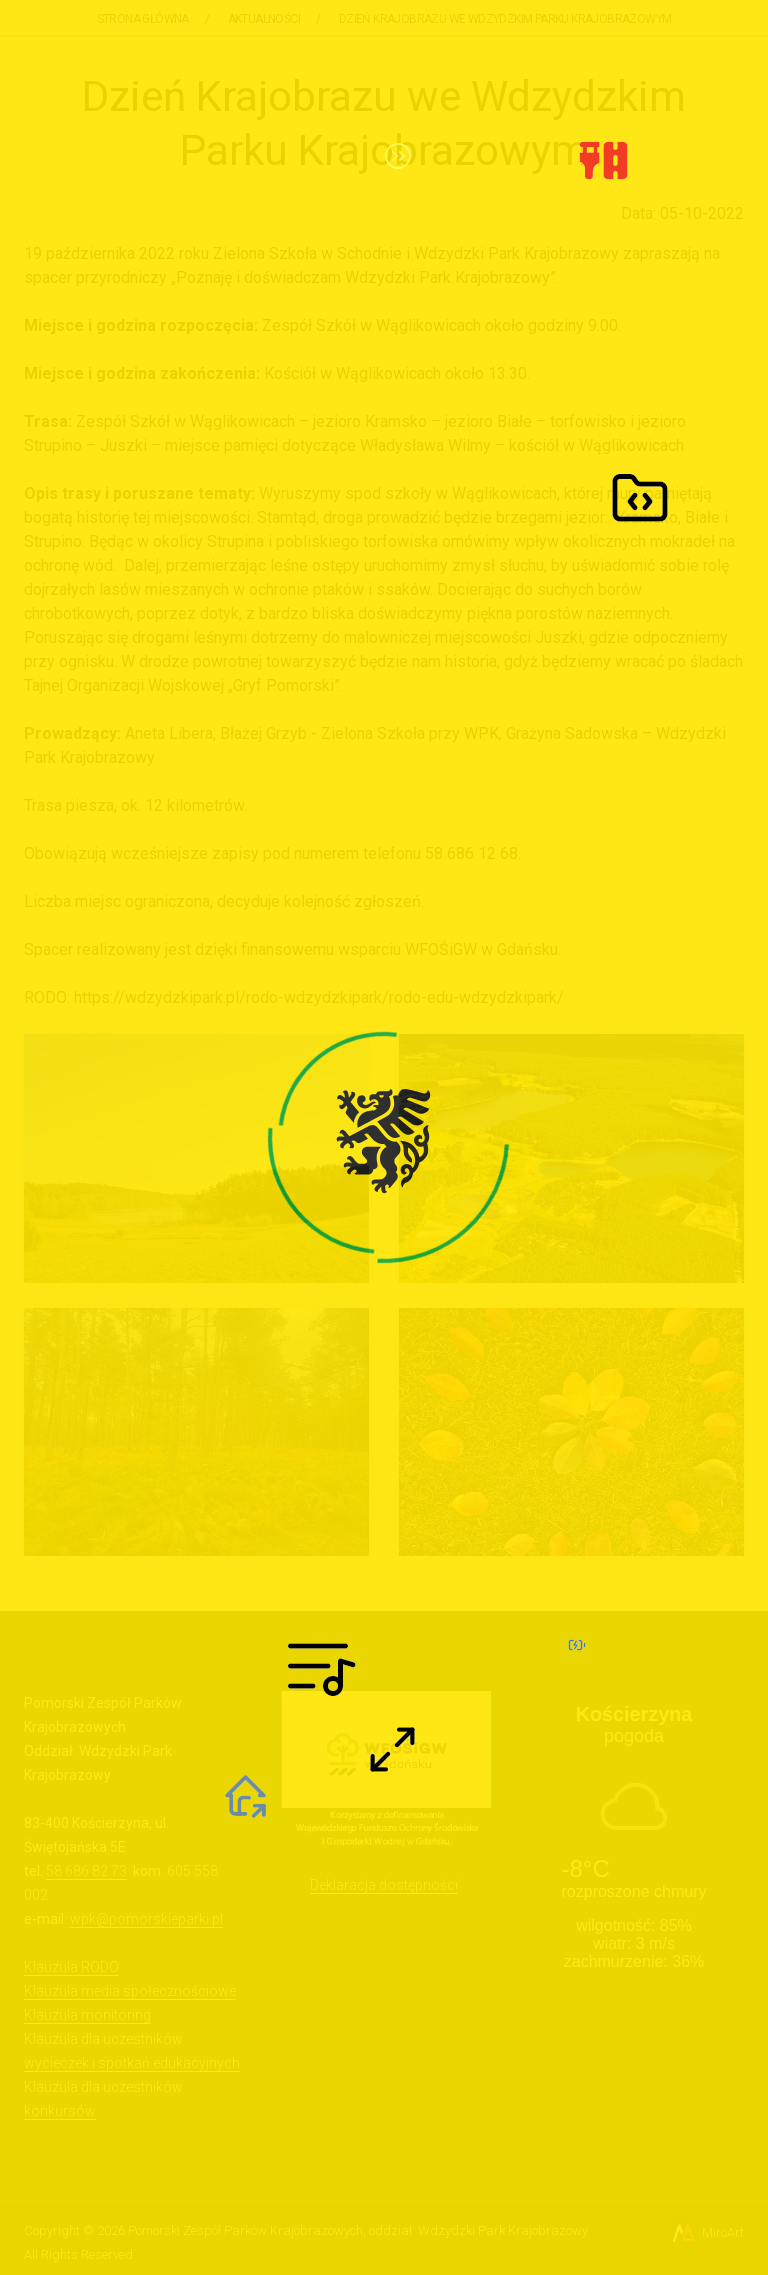 Image resolution: width=768 pixels, height=2275 pixels. What do you see at coordinates (640, 499) in the screenshot?
I see `open code files directory` at bounding box center [640, 499].